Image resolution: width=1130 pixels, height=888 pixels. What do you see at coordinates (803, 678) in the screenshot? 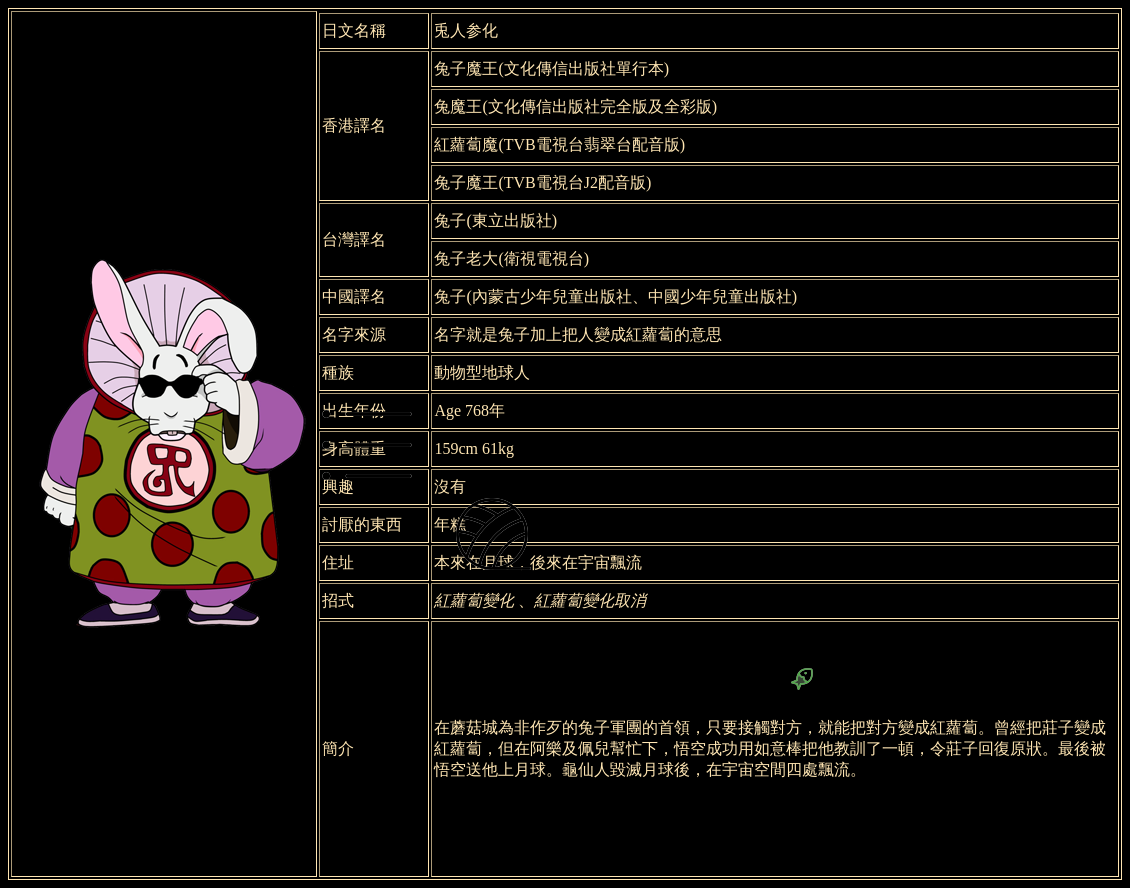
I see `browse seafood or fish-related content` at bounding box center [803, 678].